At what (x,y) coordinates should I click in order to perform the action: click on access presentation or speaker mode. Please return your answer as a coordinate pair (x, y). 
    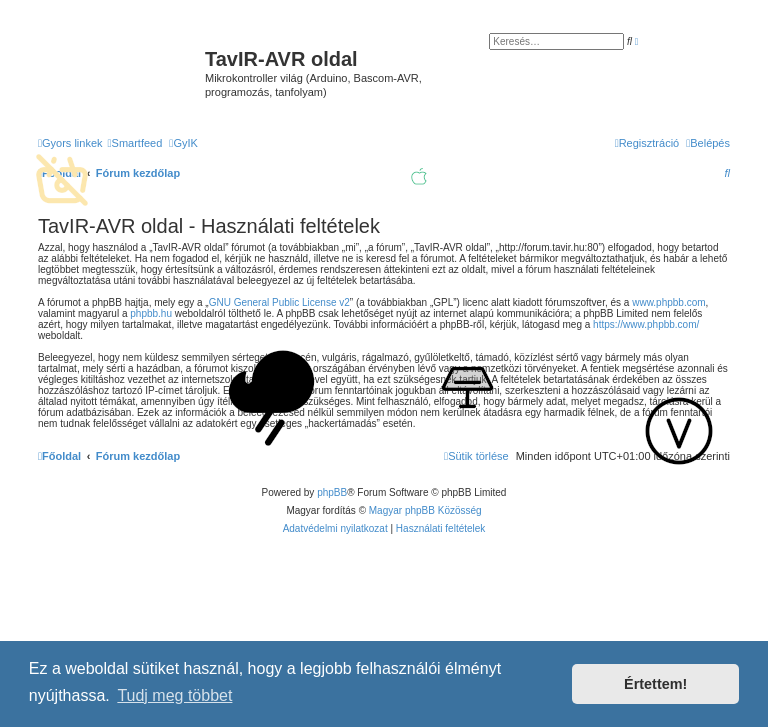
    Looking at the image, I should click on (467, 387).